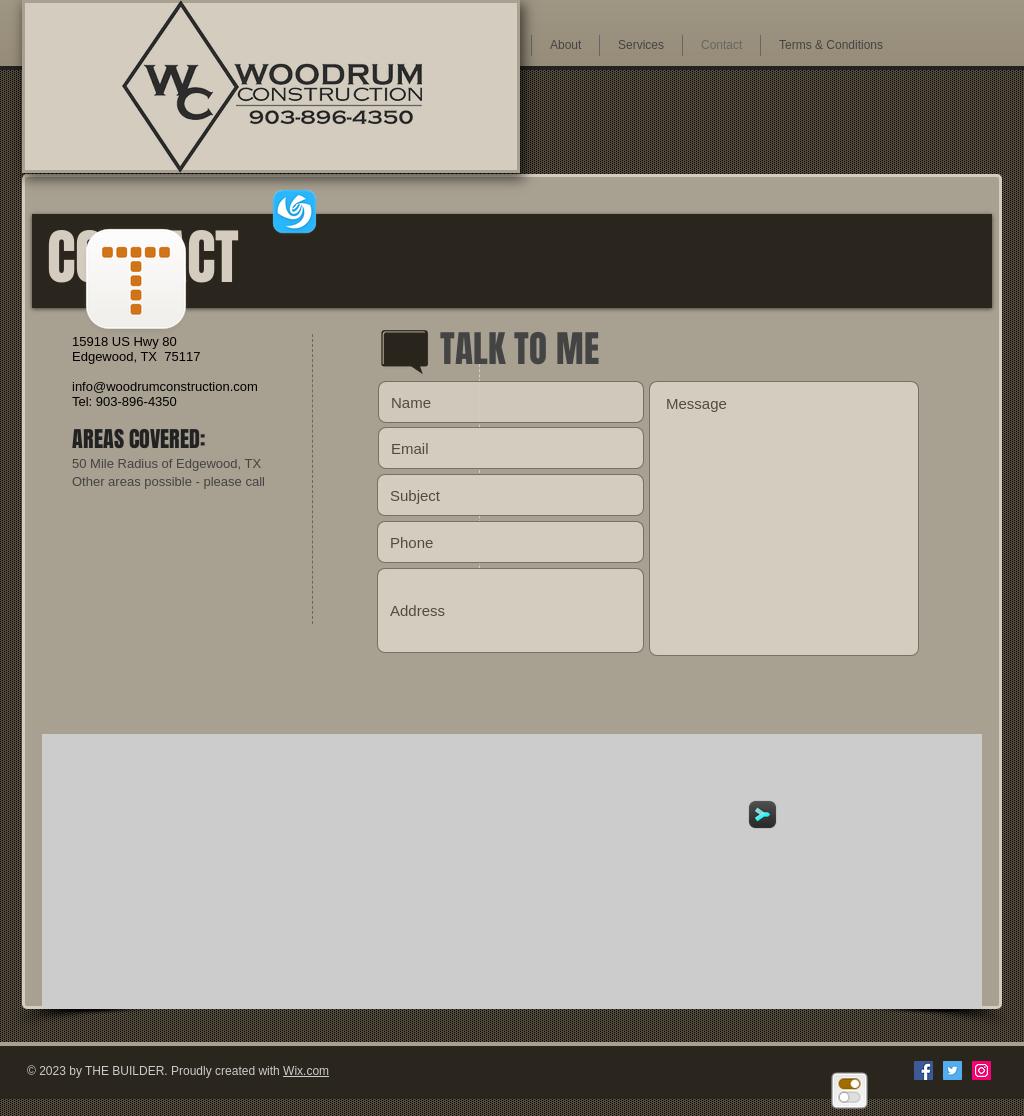  What do you see at coordinates (849, 1090) in the screenshot?
I see `open system settings or preferences` at bounding box center [849, 1090].